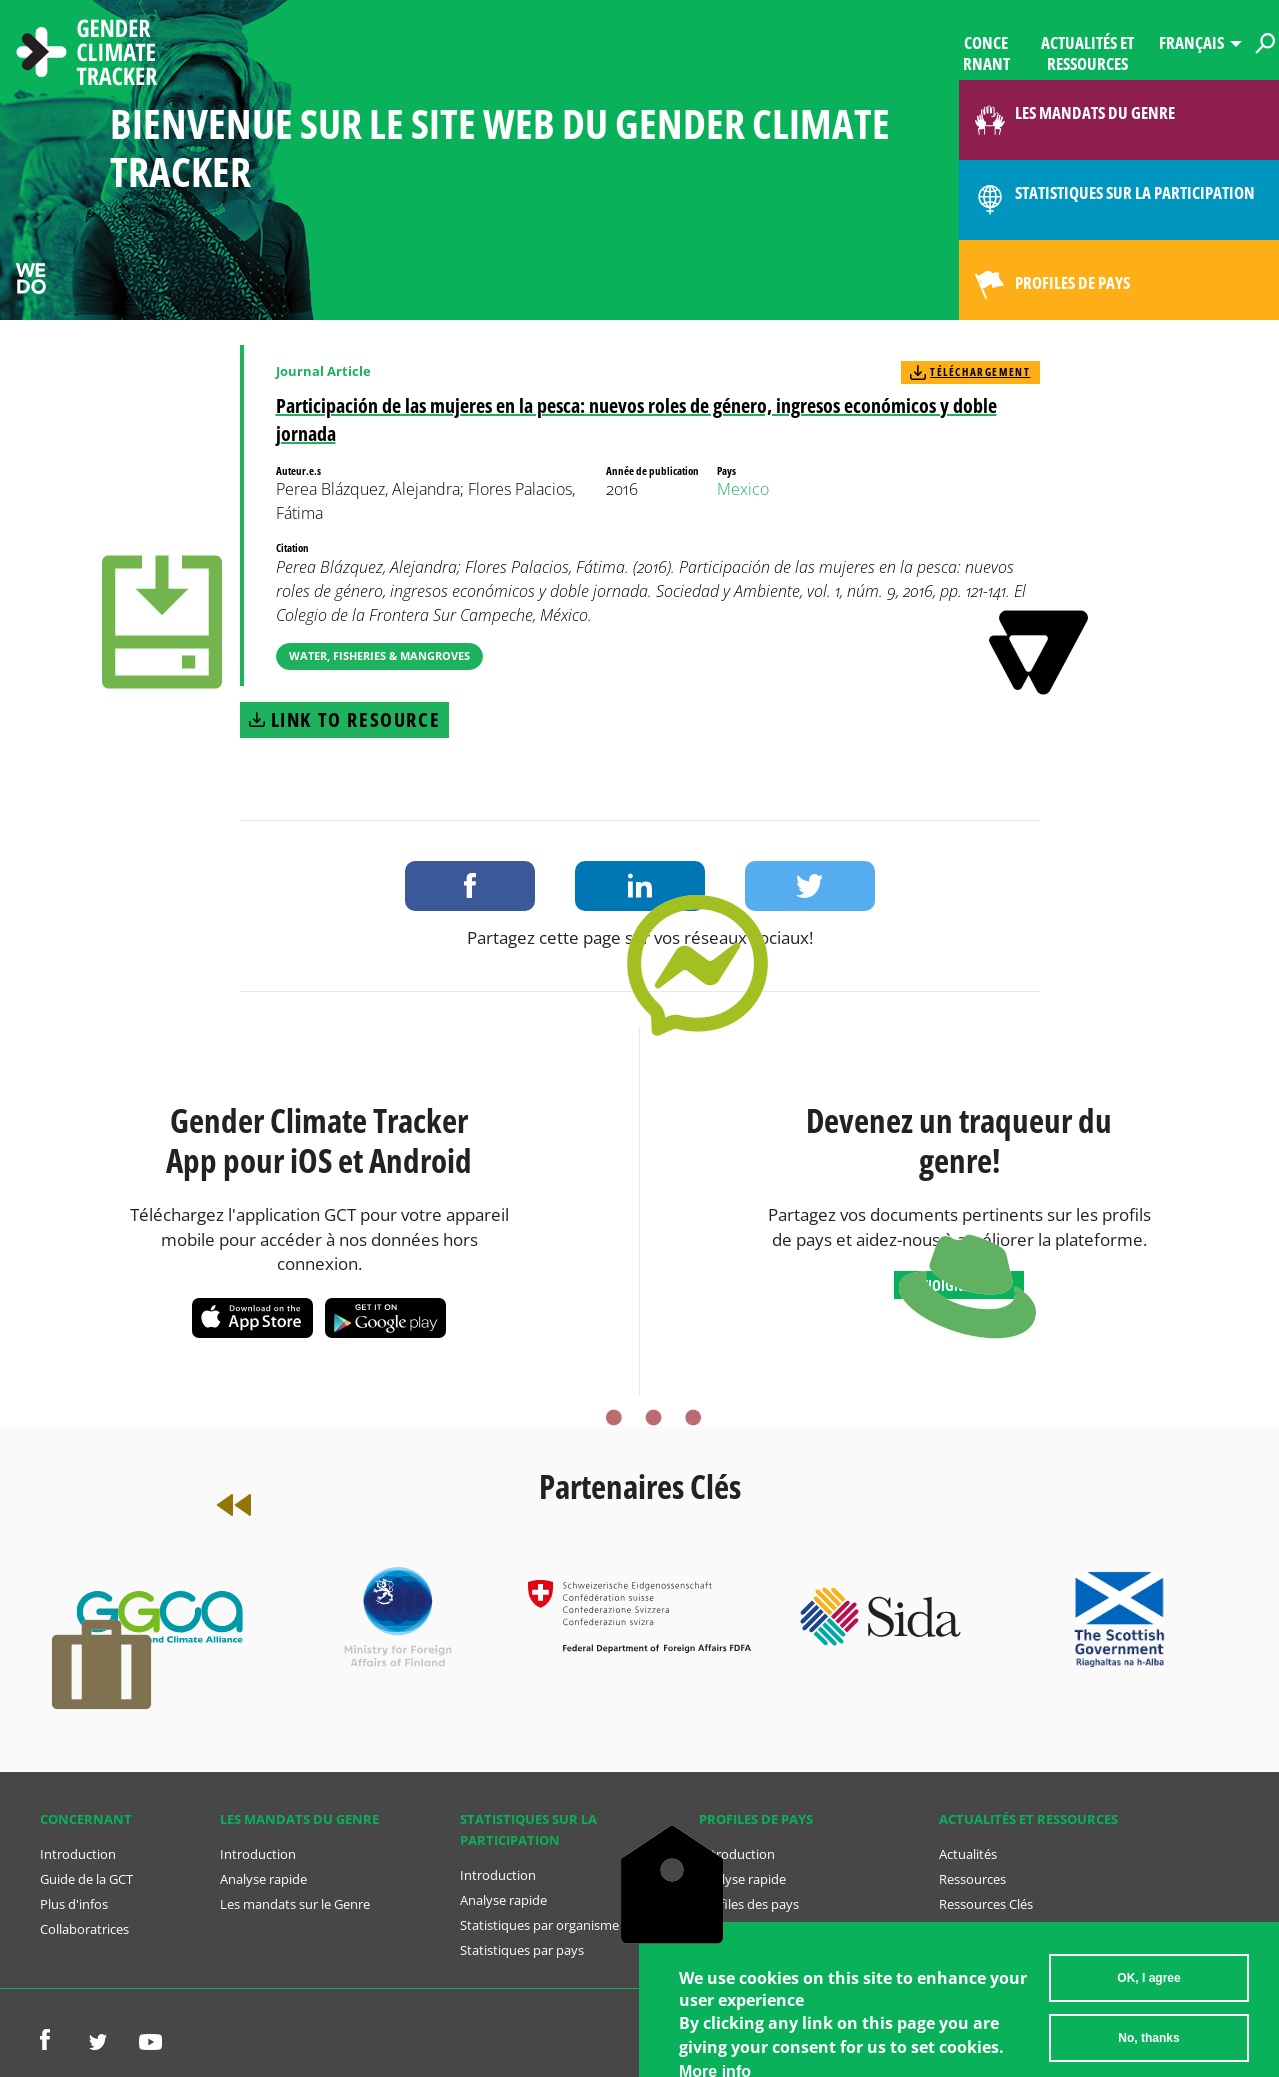 The width and height of the screenshot is (1279, 2077). I want to click on navigate to home screen, so click(672, 1887).